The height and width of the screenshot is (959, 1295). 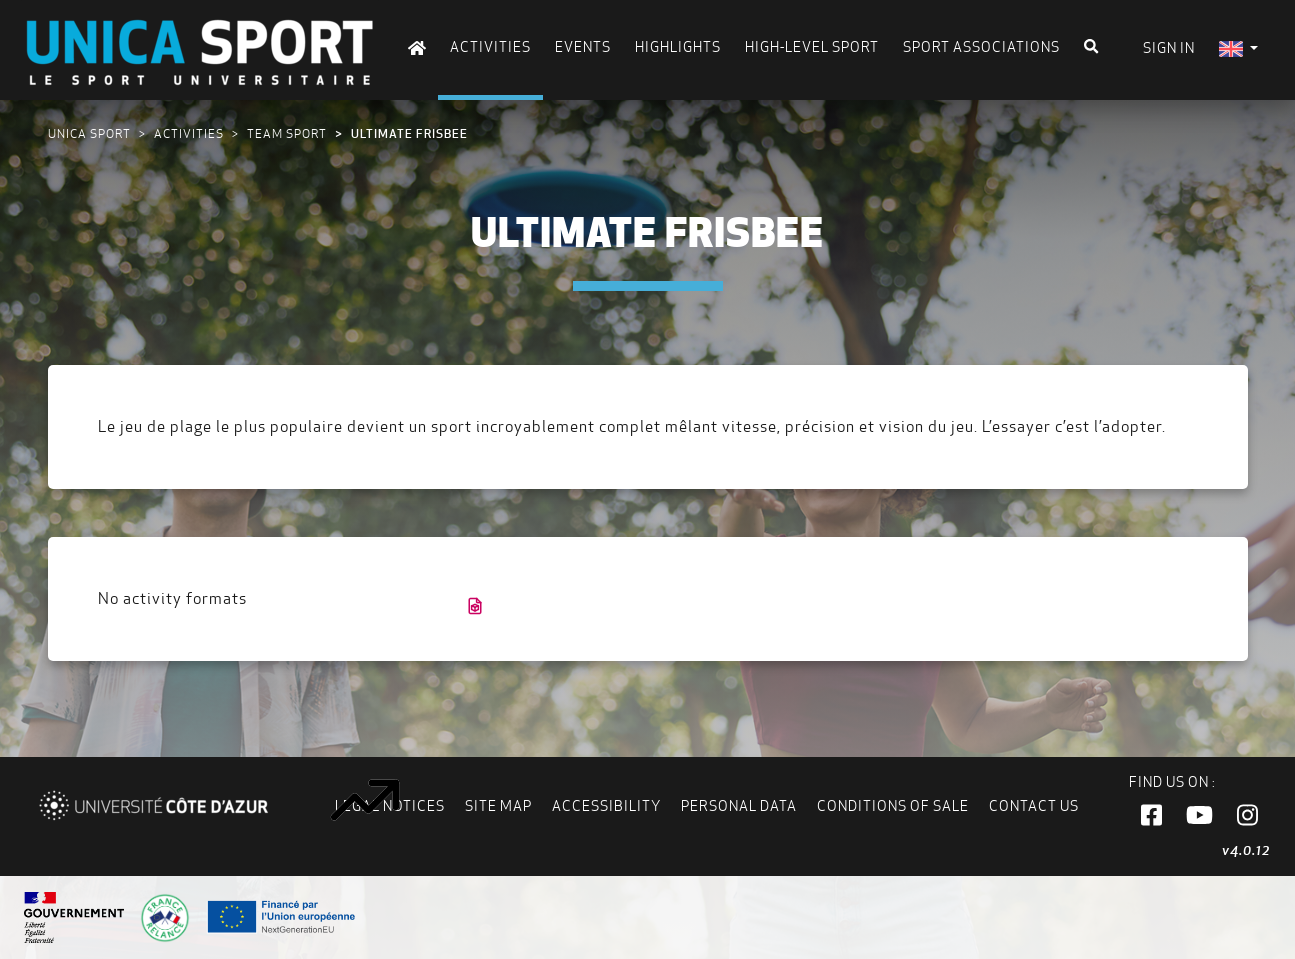 I want to click on open a 3d model file, so click(x=475, y=606).